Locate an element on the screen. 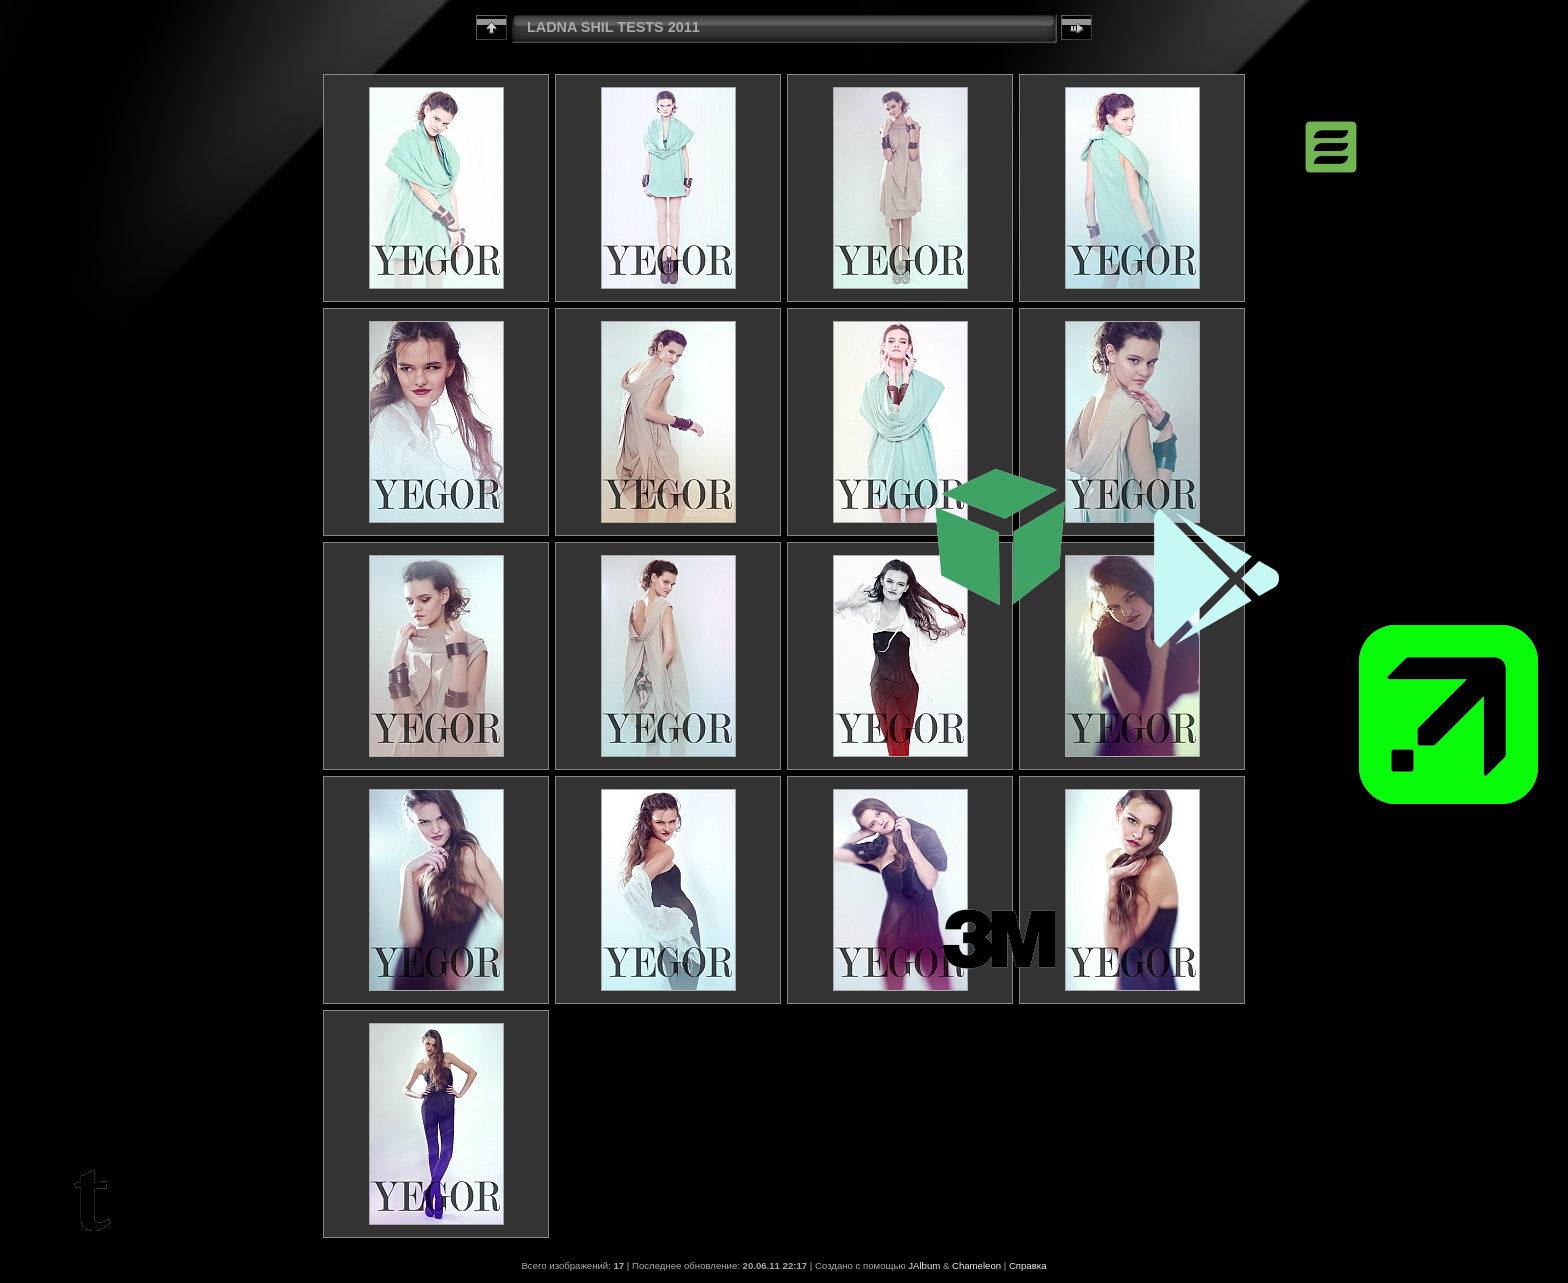 The width and height of the screenshot is (1568, 1283). open the google play store is located at coordinates (1216, 578).